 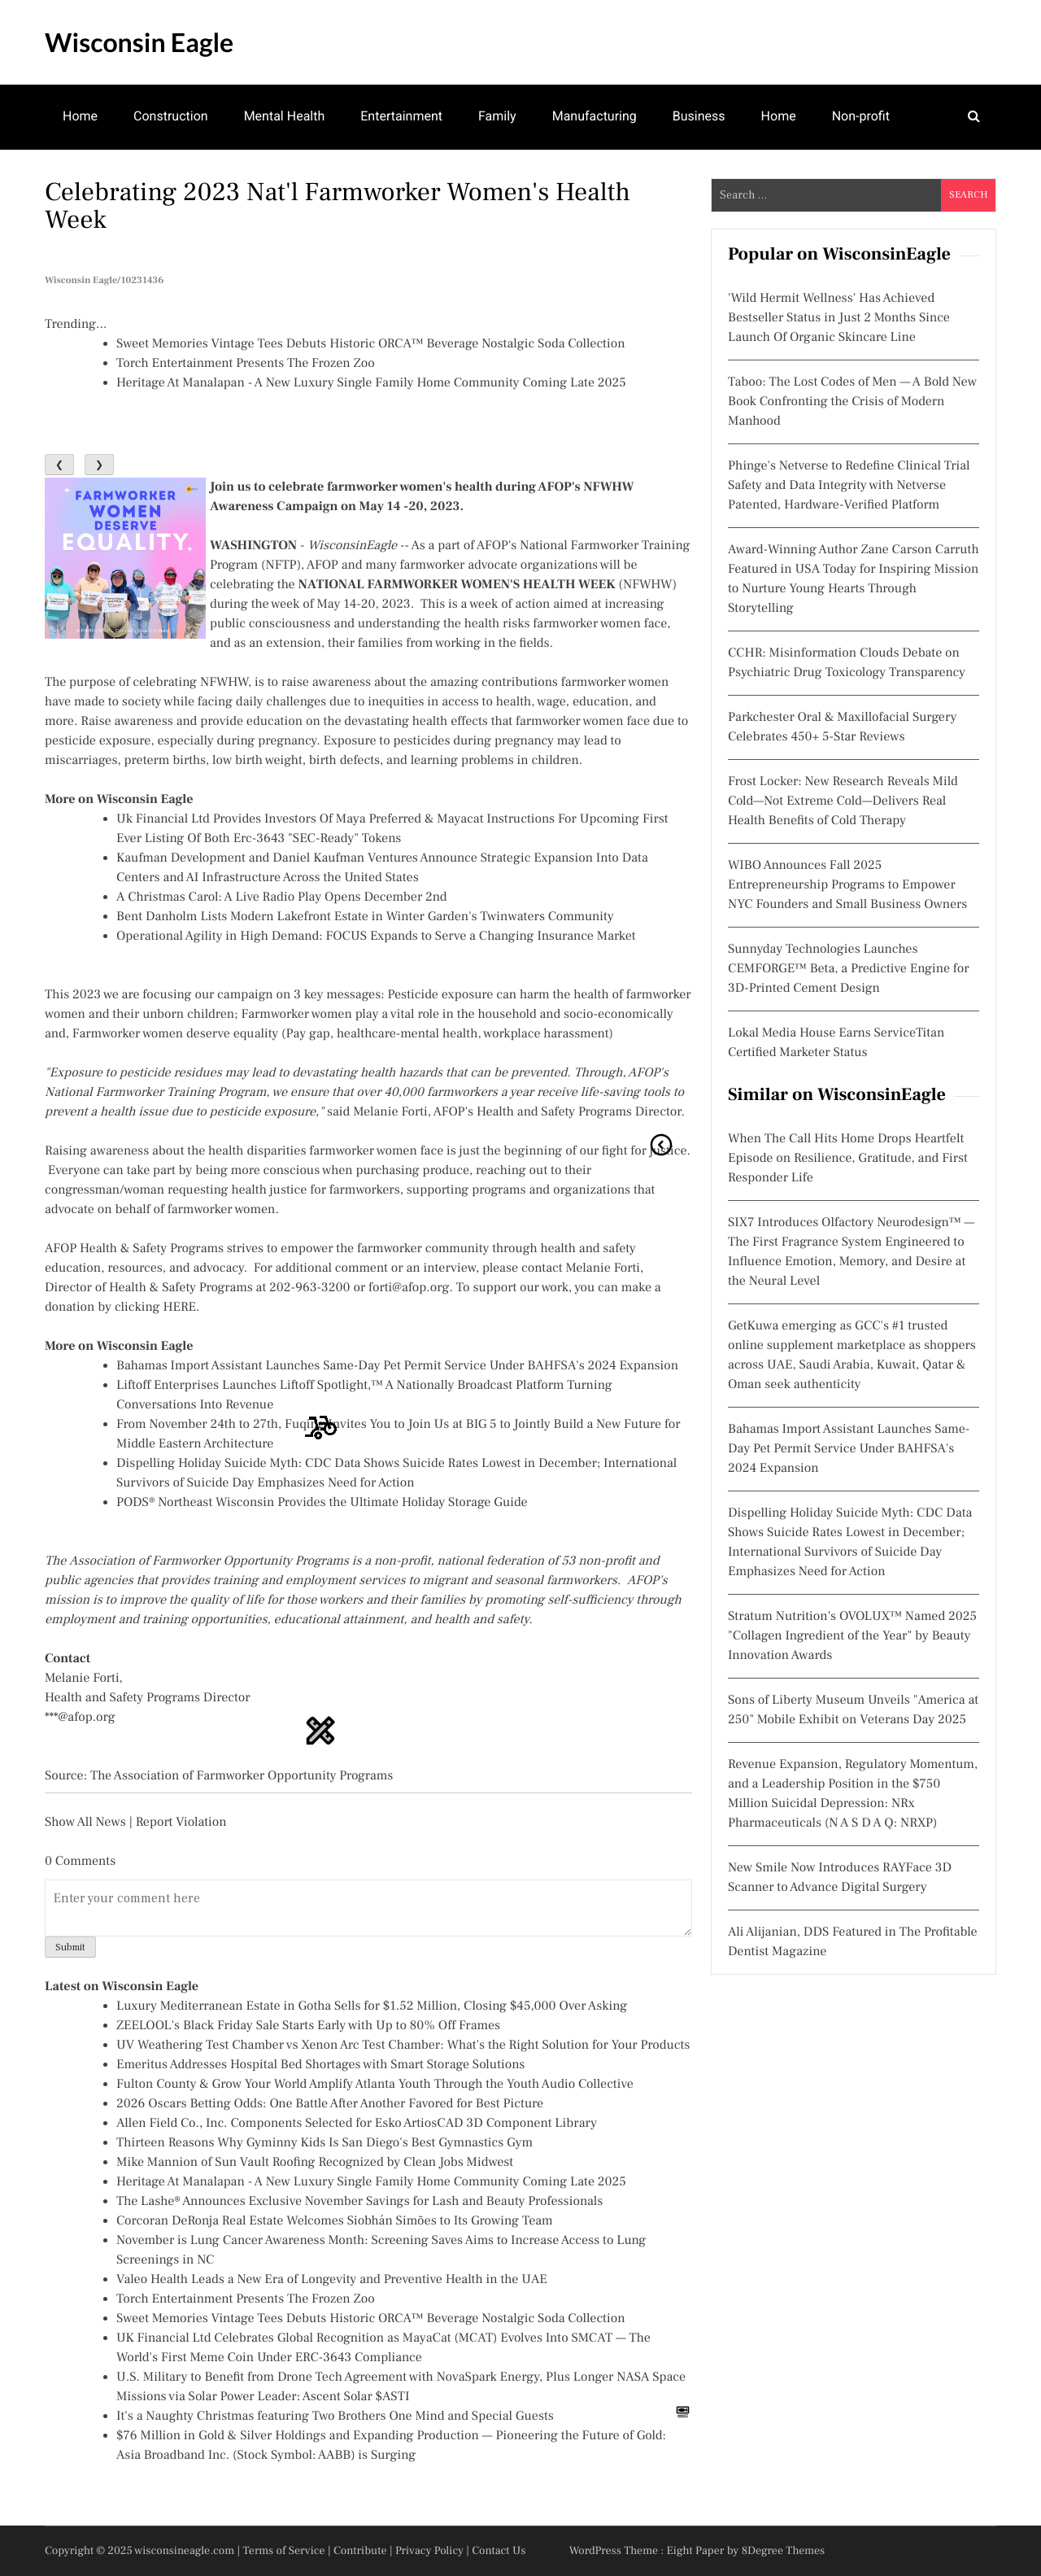 What do you see at coordinates (320, 1731) in the screenshot?
I see `access design tools or editing options` at bounding box center [320, 1731].